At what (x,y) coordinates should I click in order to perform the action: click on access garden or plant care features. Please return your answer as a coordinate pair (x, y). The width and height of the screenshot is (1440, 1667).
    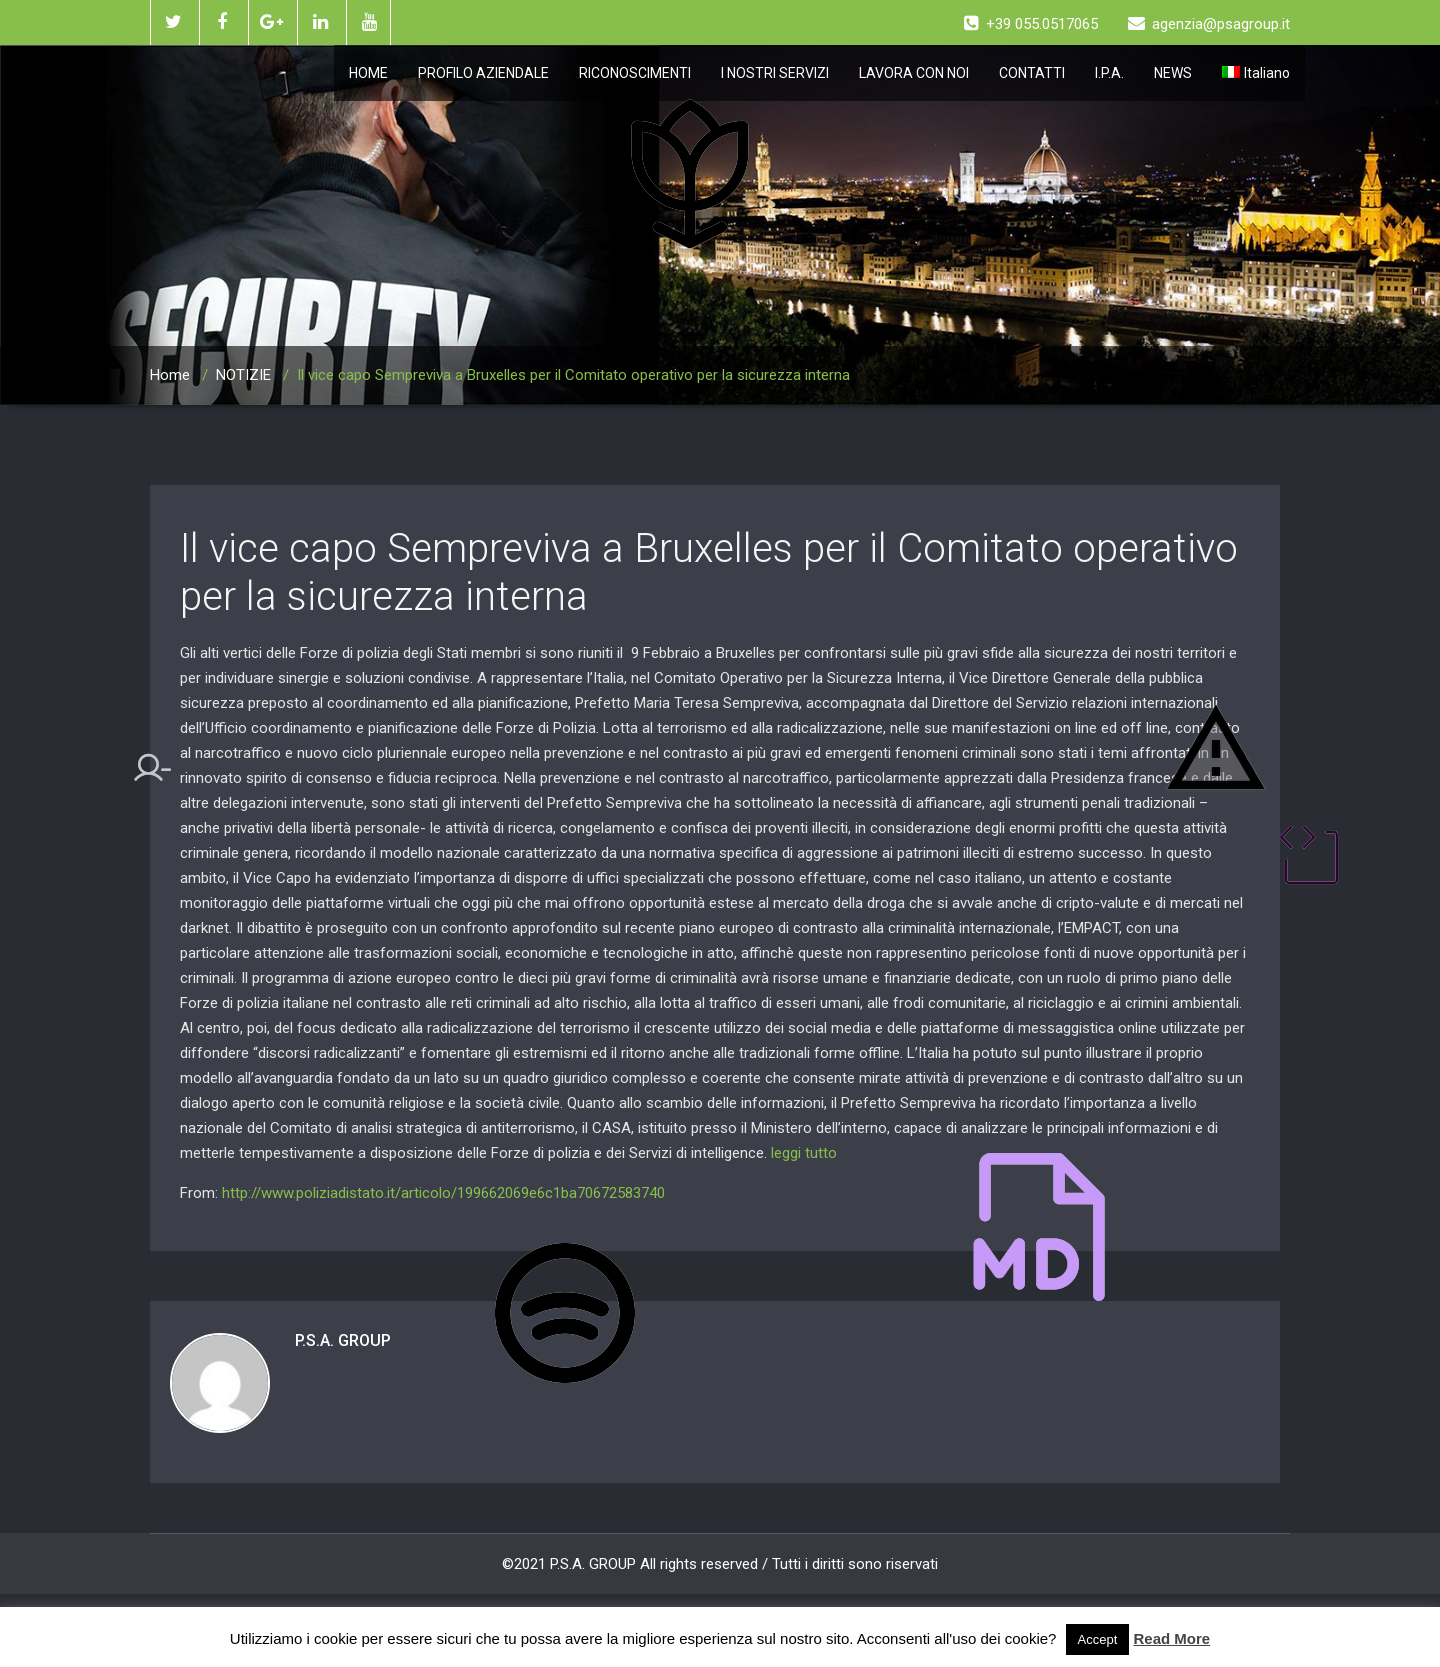
    Looking at the image, I should click on (690, 174).